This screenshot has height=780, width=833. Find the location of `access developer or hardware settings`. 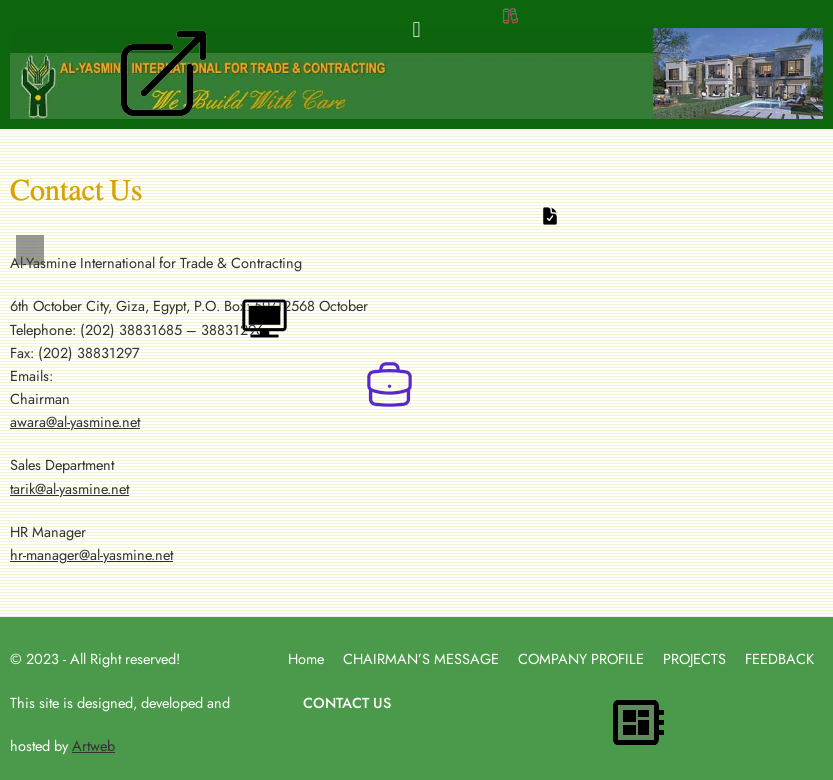

access developer or hardware settings is located at coordinates (638, 722).